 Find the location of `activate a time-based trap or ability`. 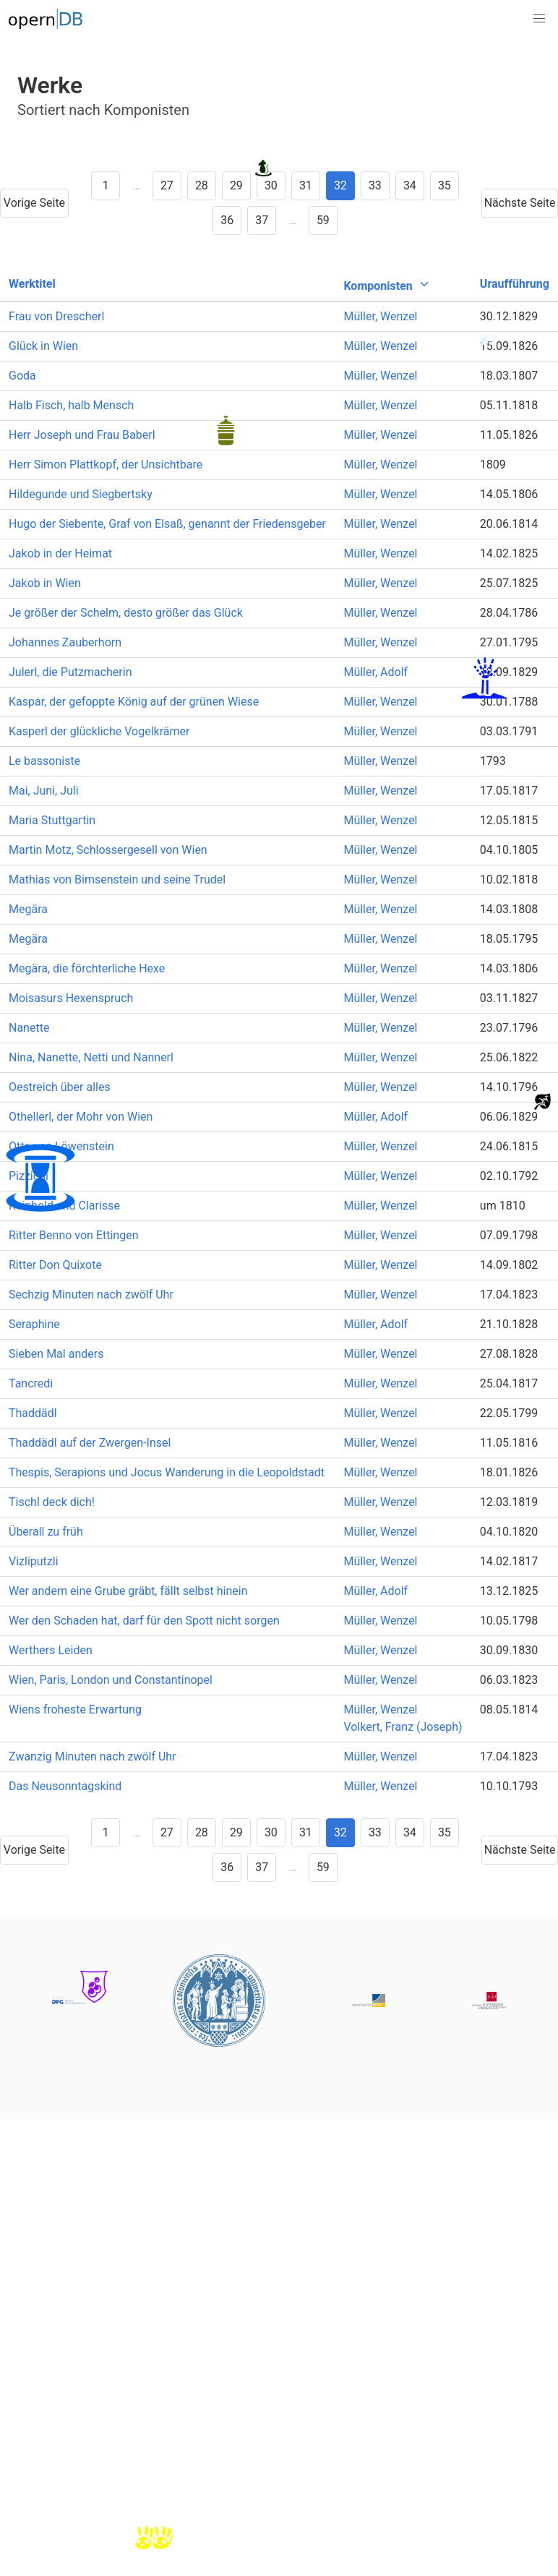

activate a time-based trap or ability is located at coordinates (40, 1178).